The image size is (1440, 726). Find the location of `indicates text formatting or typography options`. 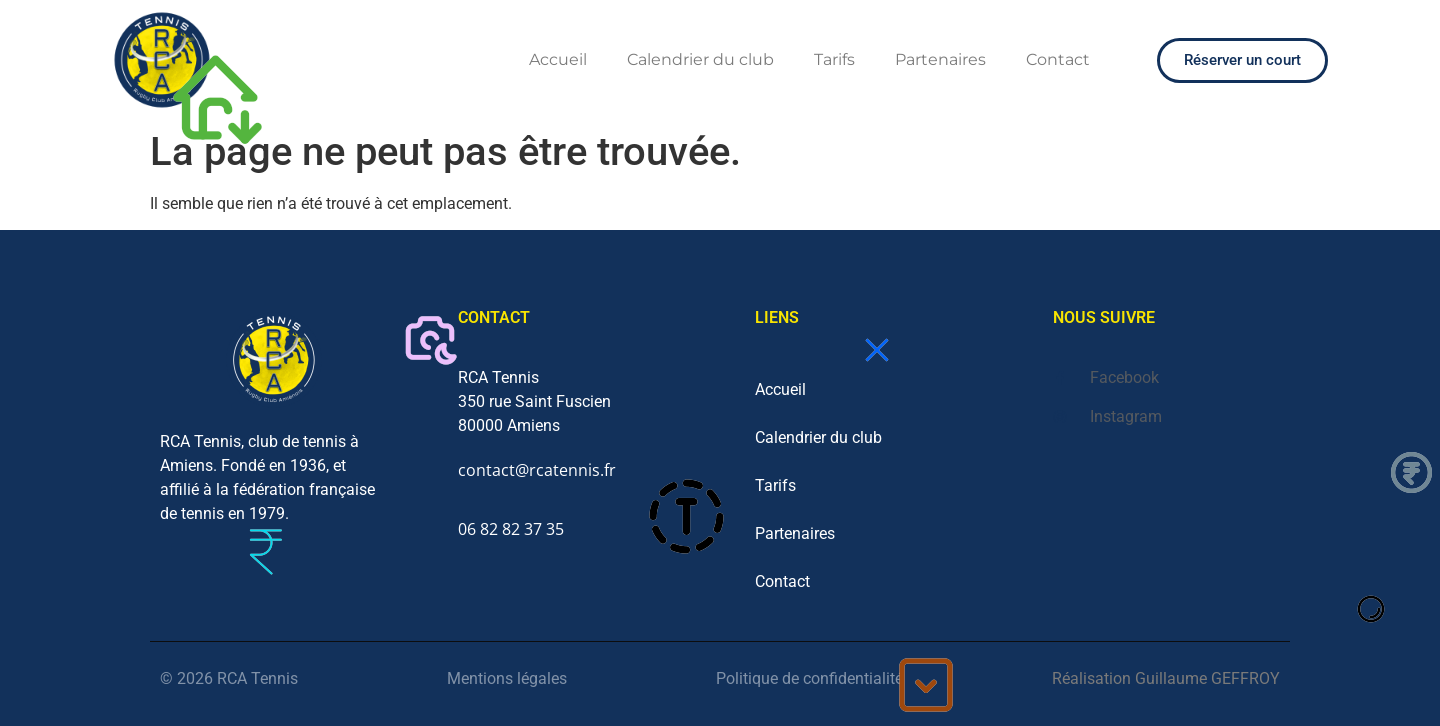

indicates text formatting or typography options is located at coordinates (686, 516).